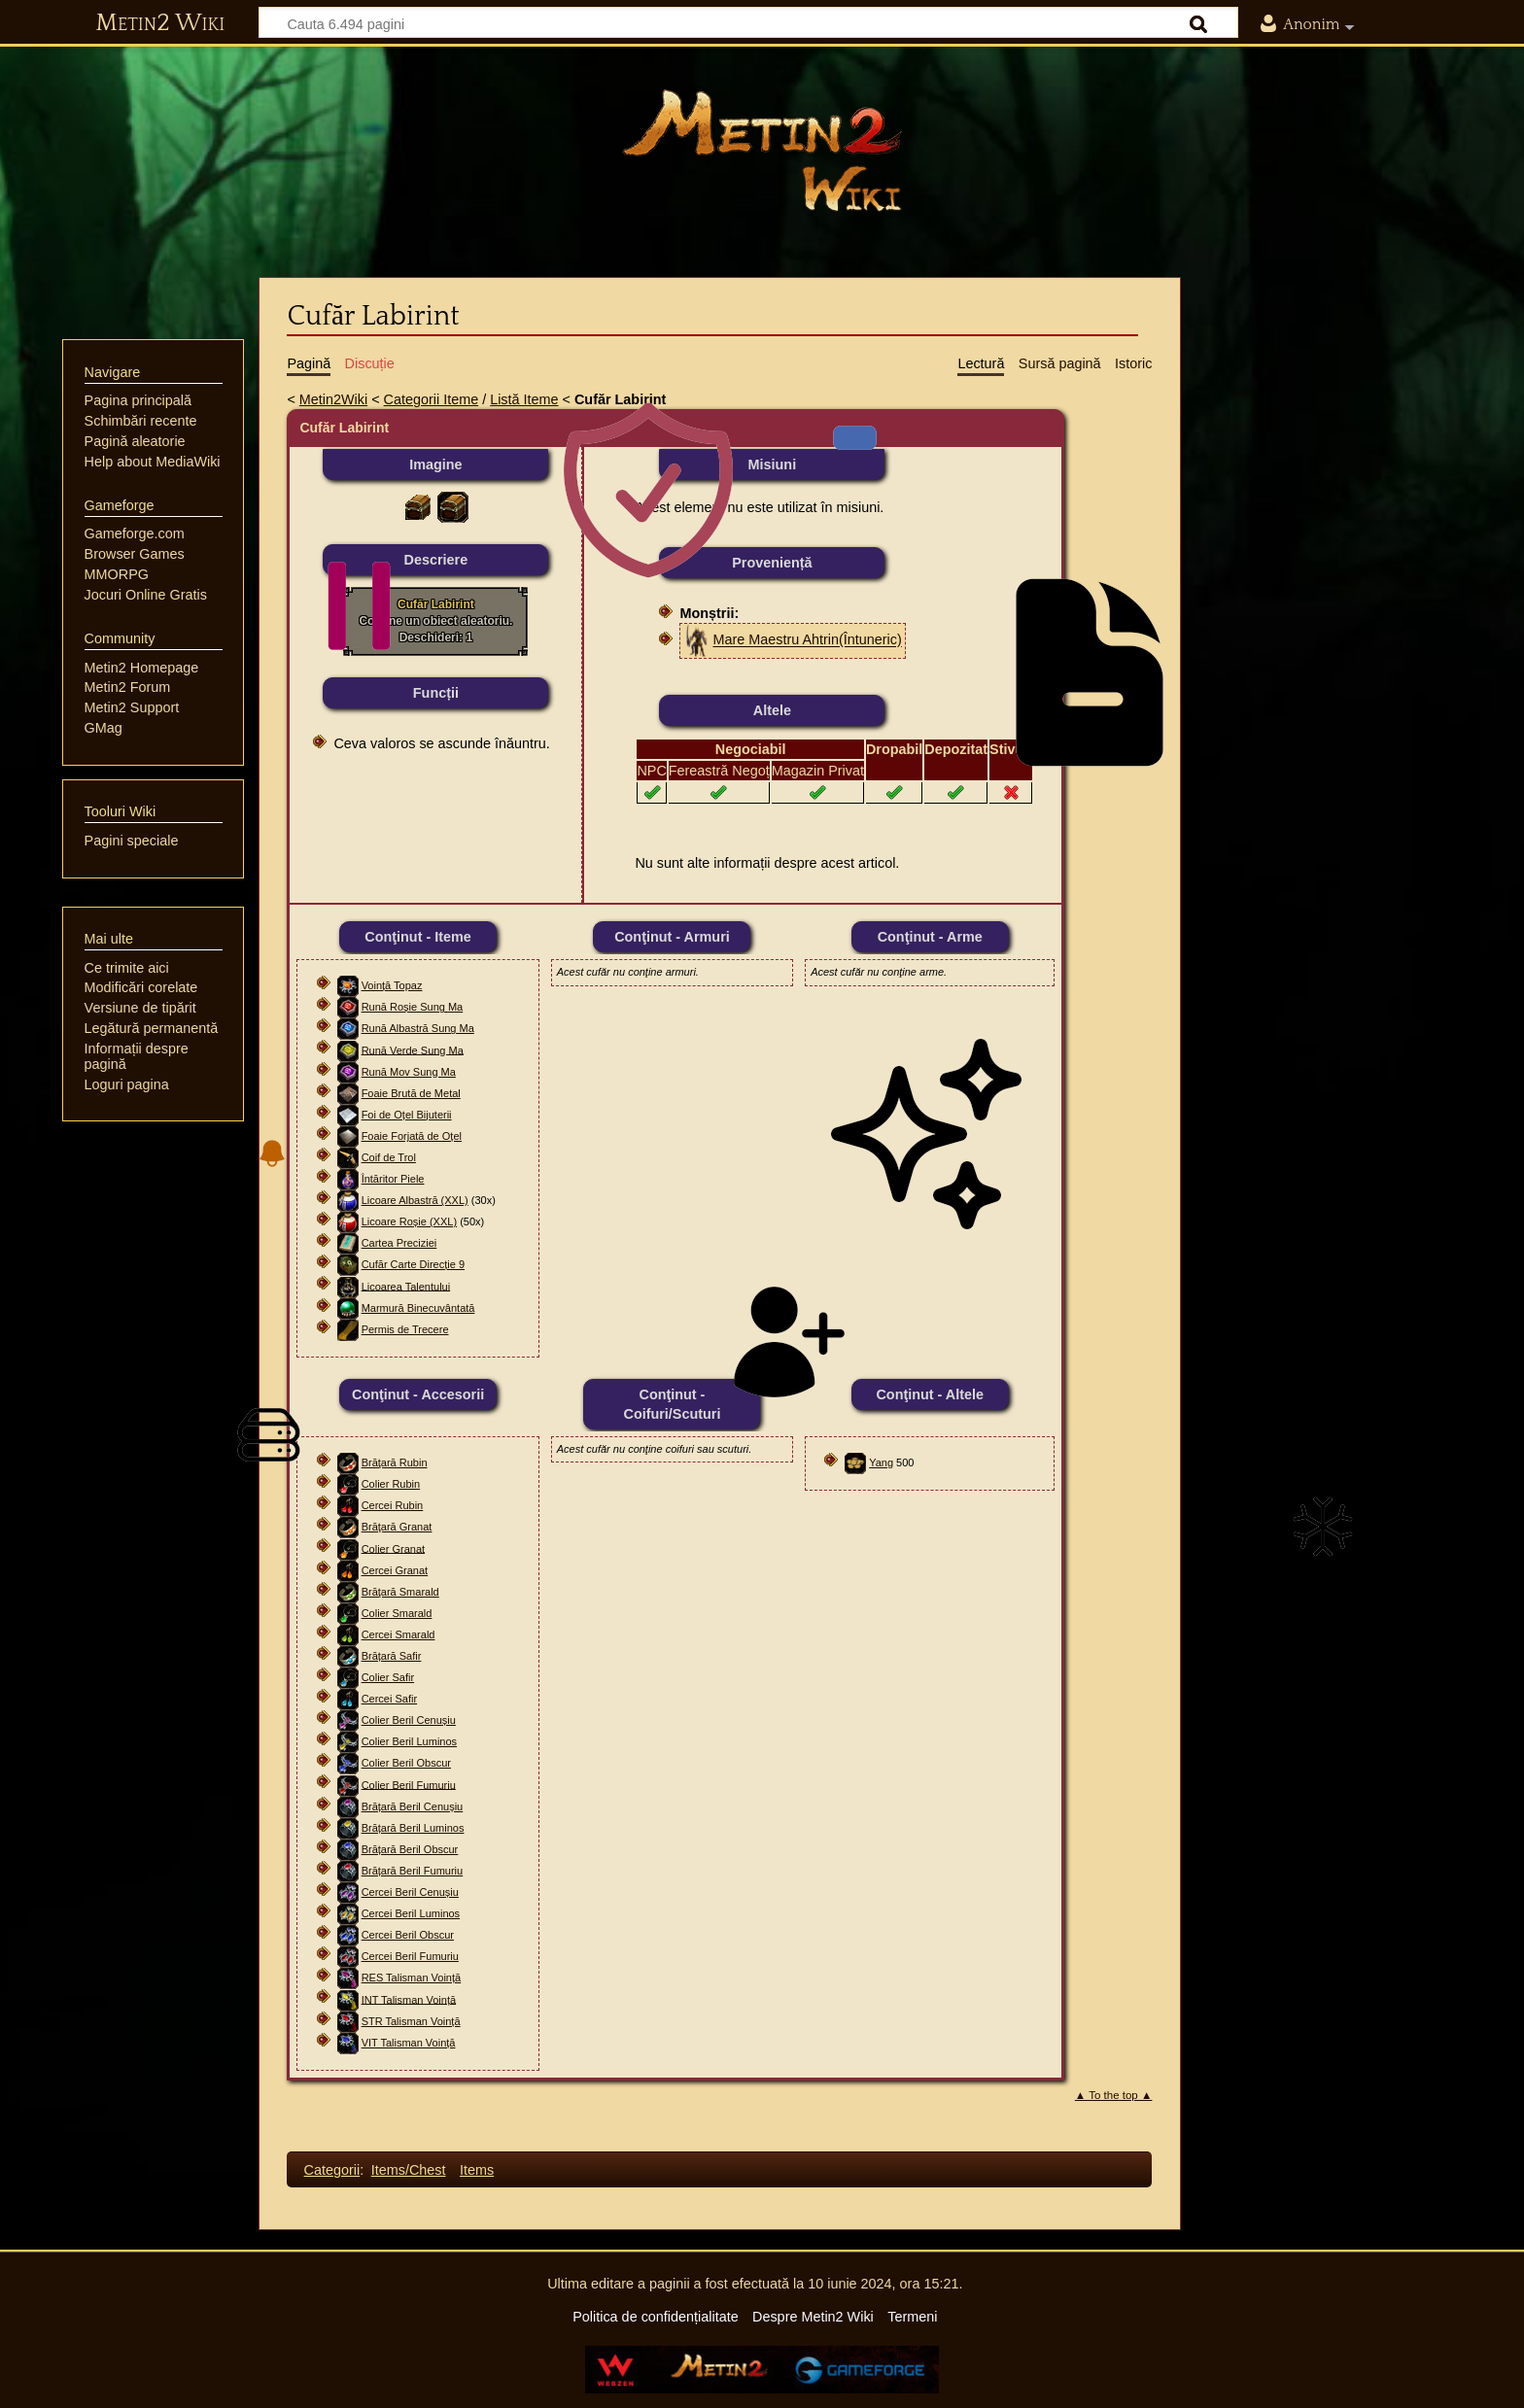 The height and width of the screenshot is (2408, 1524). Describe the element at coordinates (926, 1134) in the screenshot. I see `indicates new or AI-generated content` at that location.